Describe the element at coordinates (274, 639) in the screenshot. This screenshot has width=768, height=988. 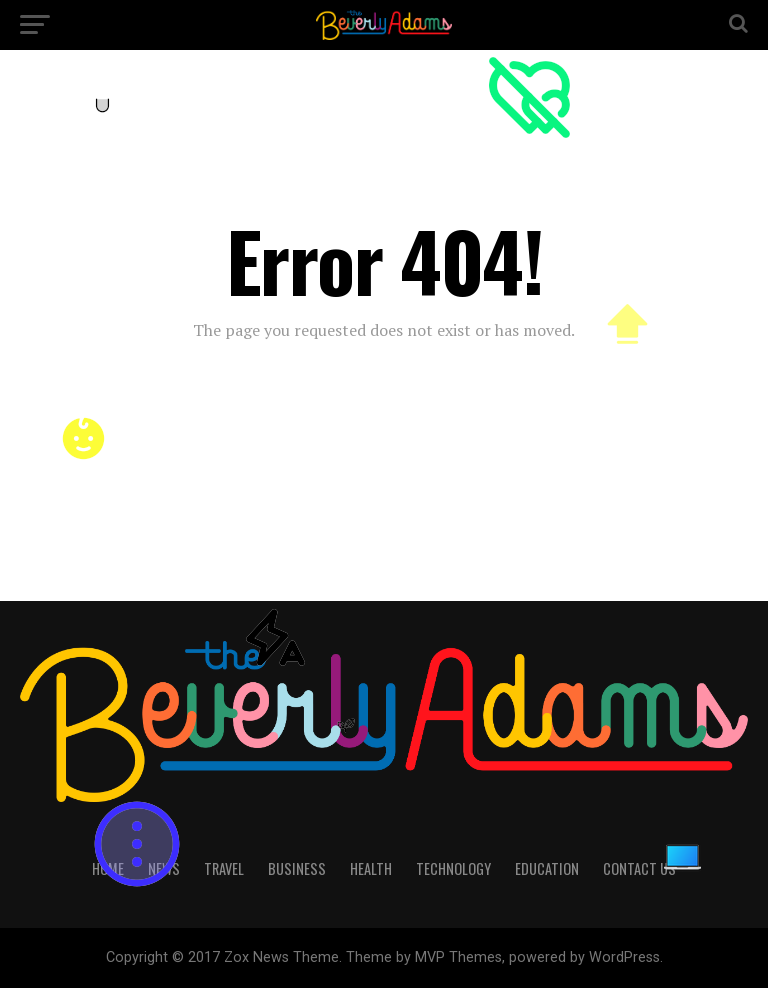
I see `auto-enhance or quick optimize content` at that location.